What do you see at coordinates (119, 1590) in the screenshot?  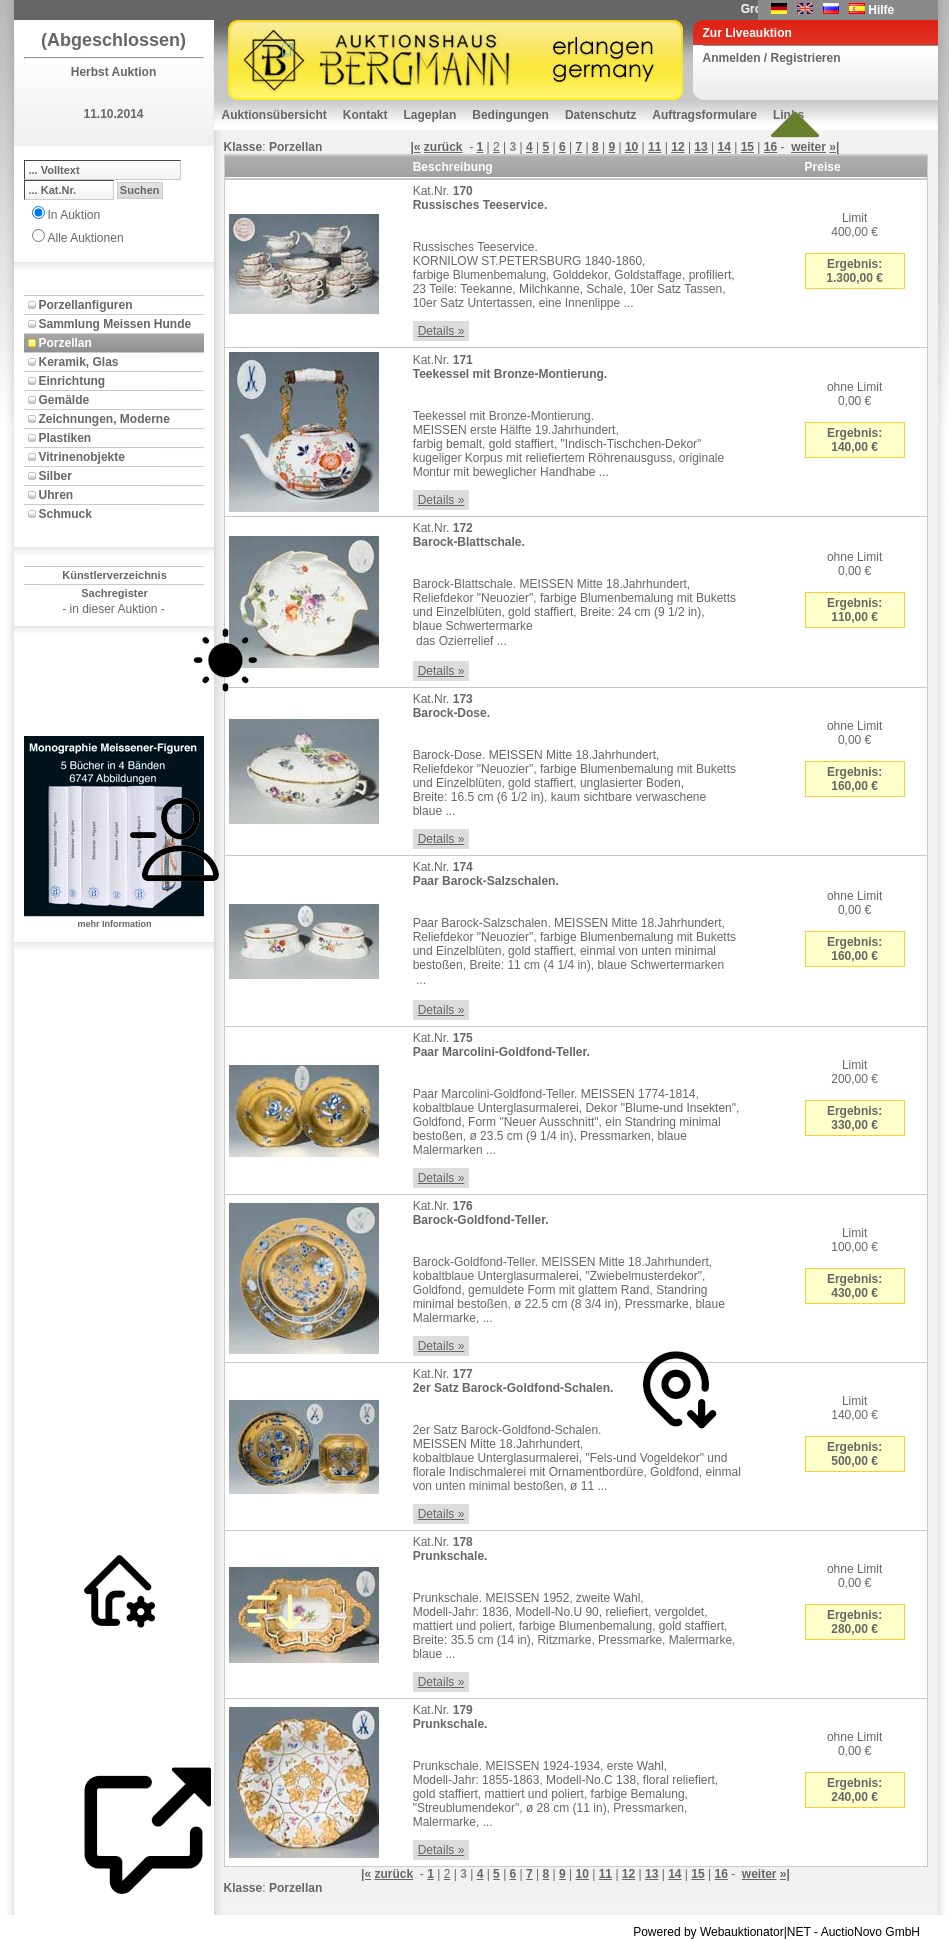 I see `access home settings` at bounding box center [119, 1590].